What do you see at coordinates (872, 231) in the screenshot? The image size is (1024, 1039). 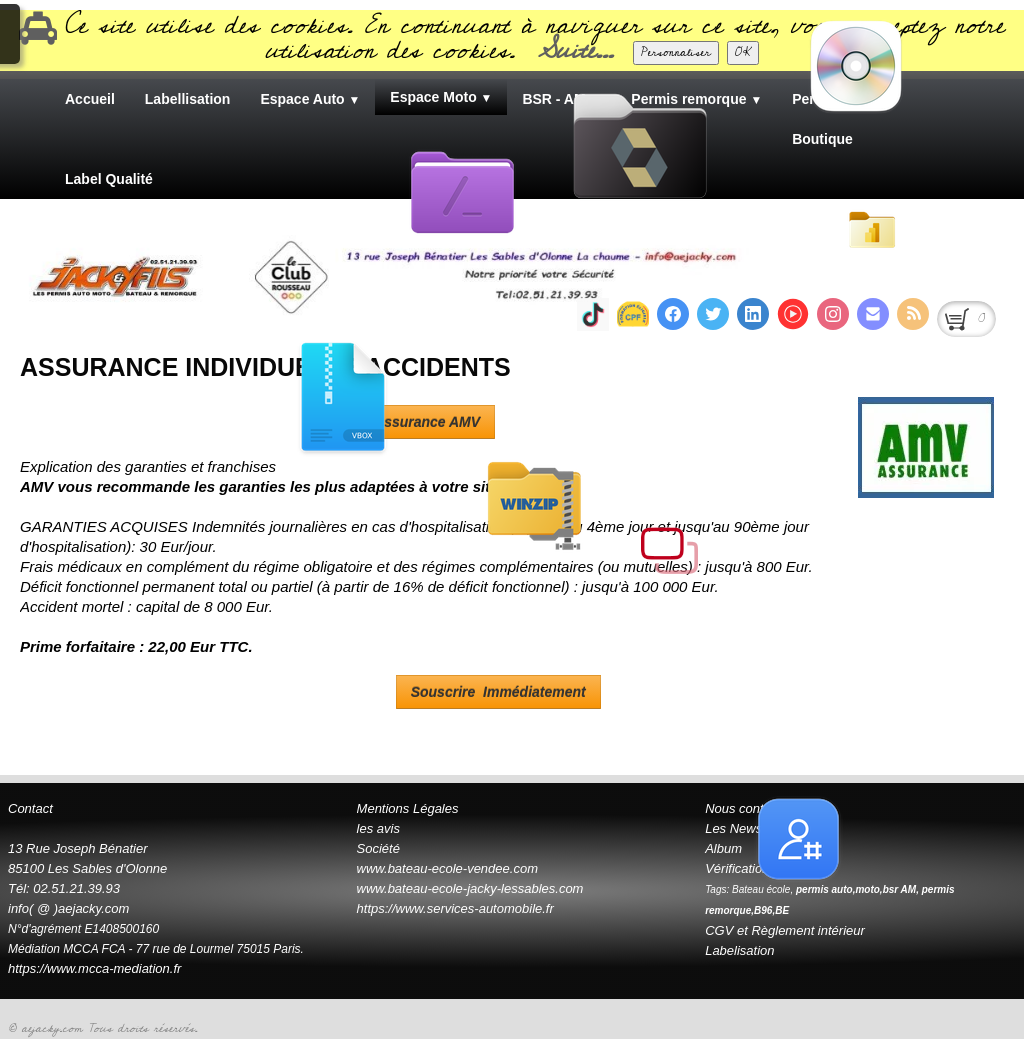 I see `open folder containing Power BI files` at bounding box center [872, 231].